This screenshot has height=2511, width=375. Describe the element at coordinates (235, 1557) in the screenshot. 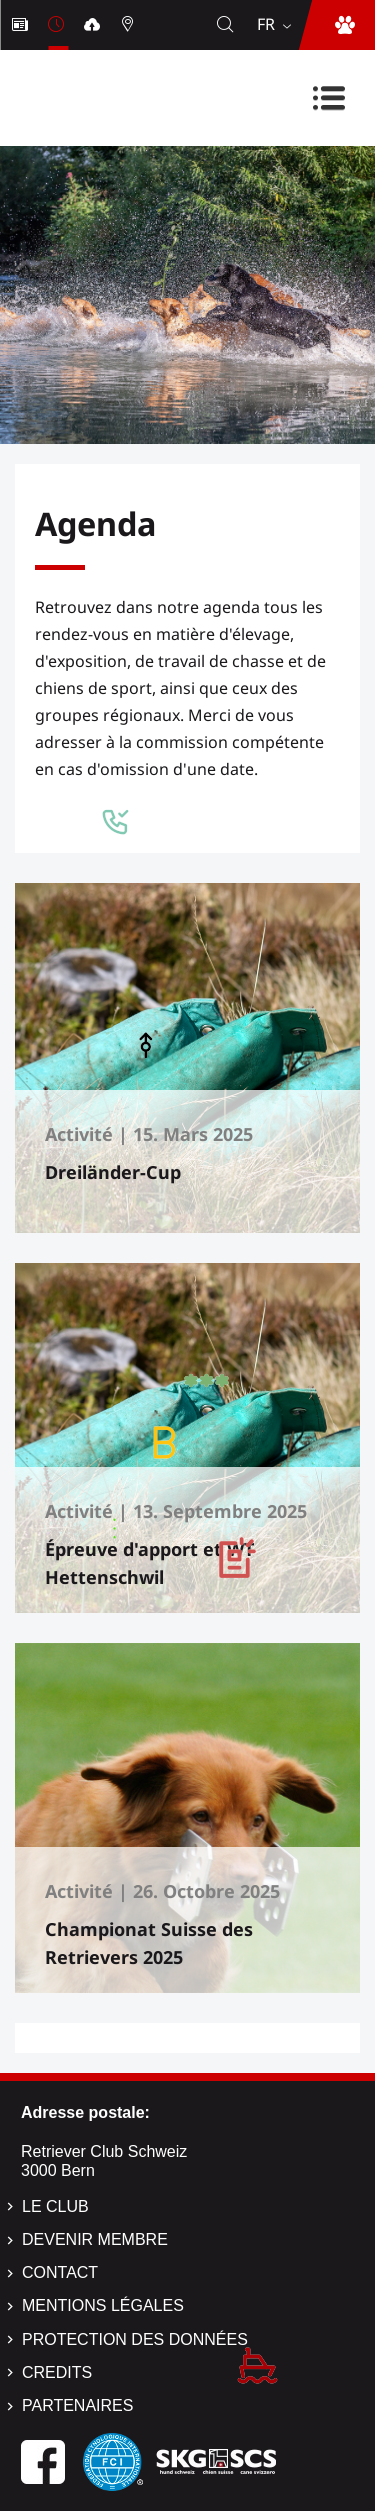

I see `indicates sponsored or advertisement content` at that location.